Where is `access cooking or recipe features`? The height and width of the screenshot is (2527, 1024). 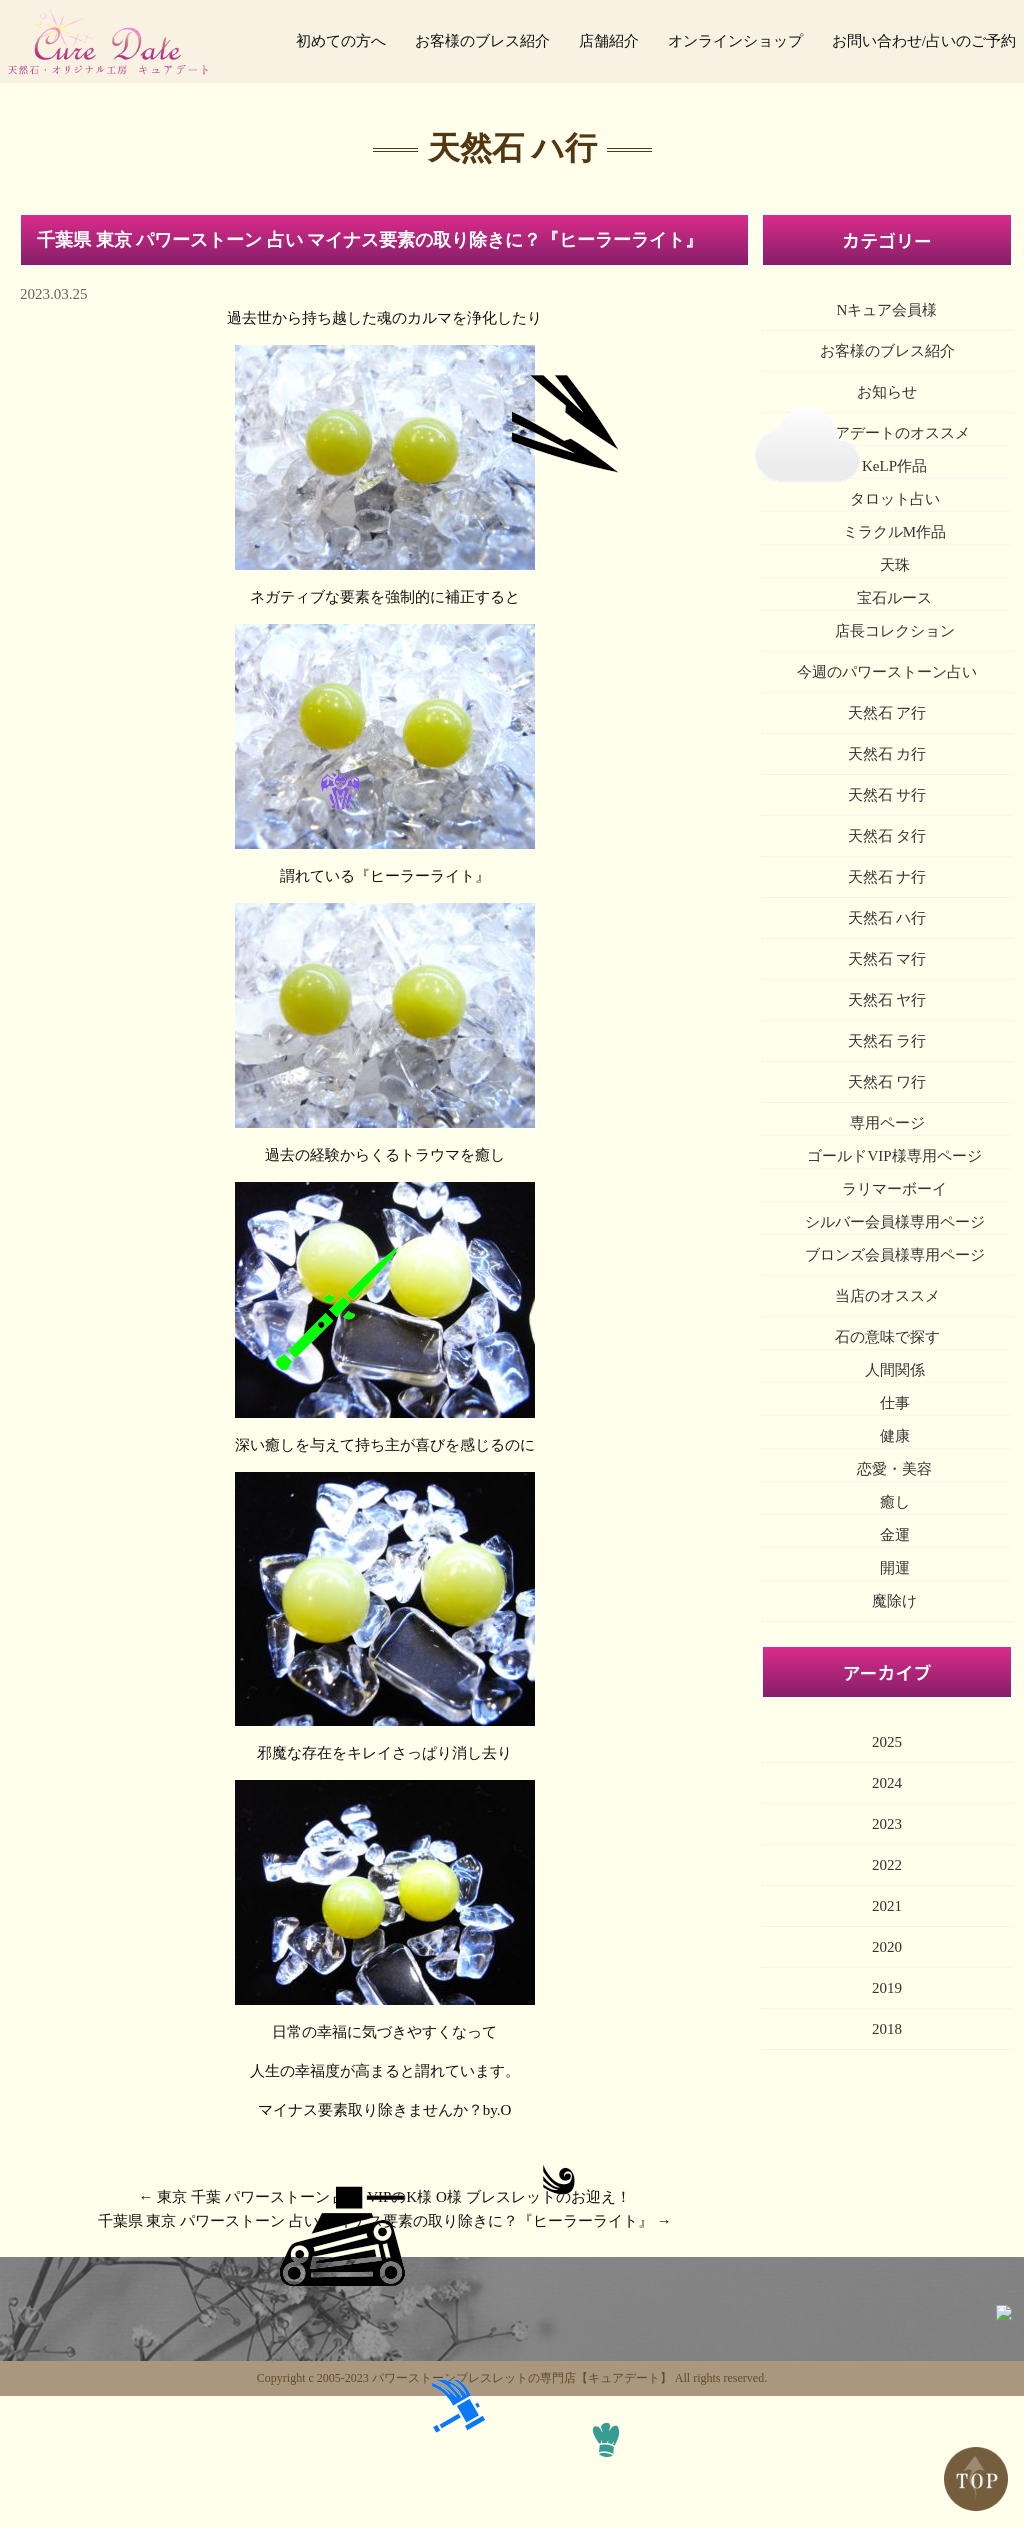 access cooking or recipe features is located at coordinates (606, 2440).